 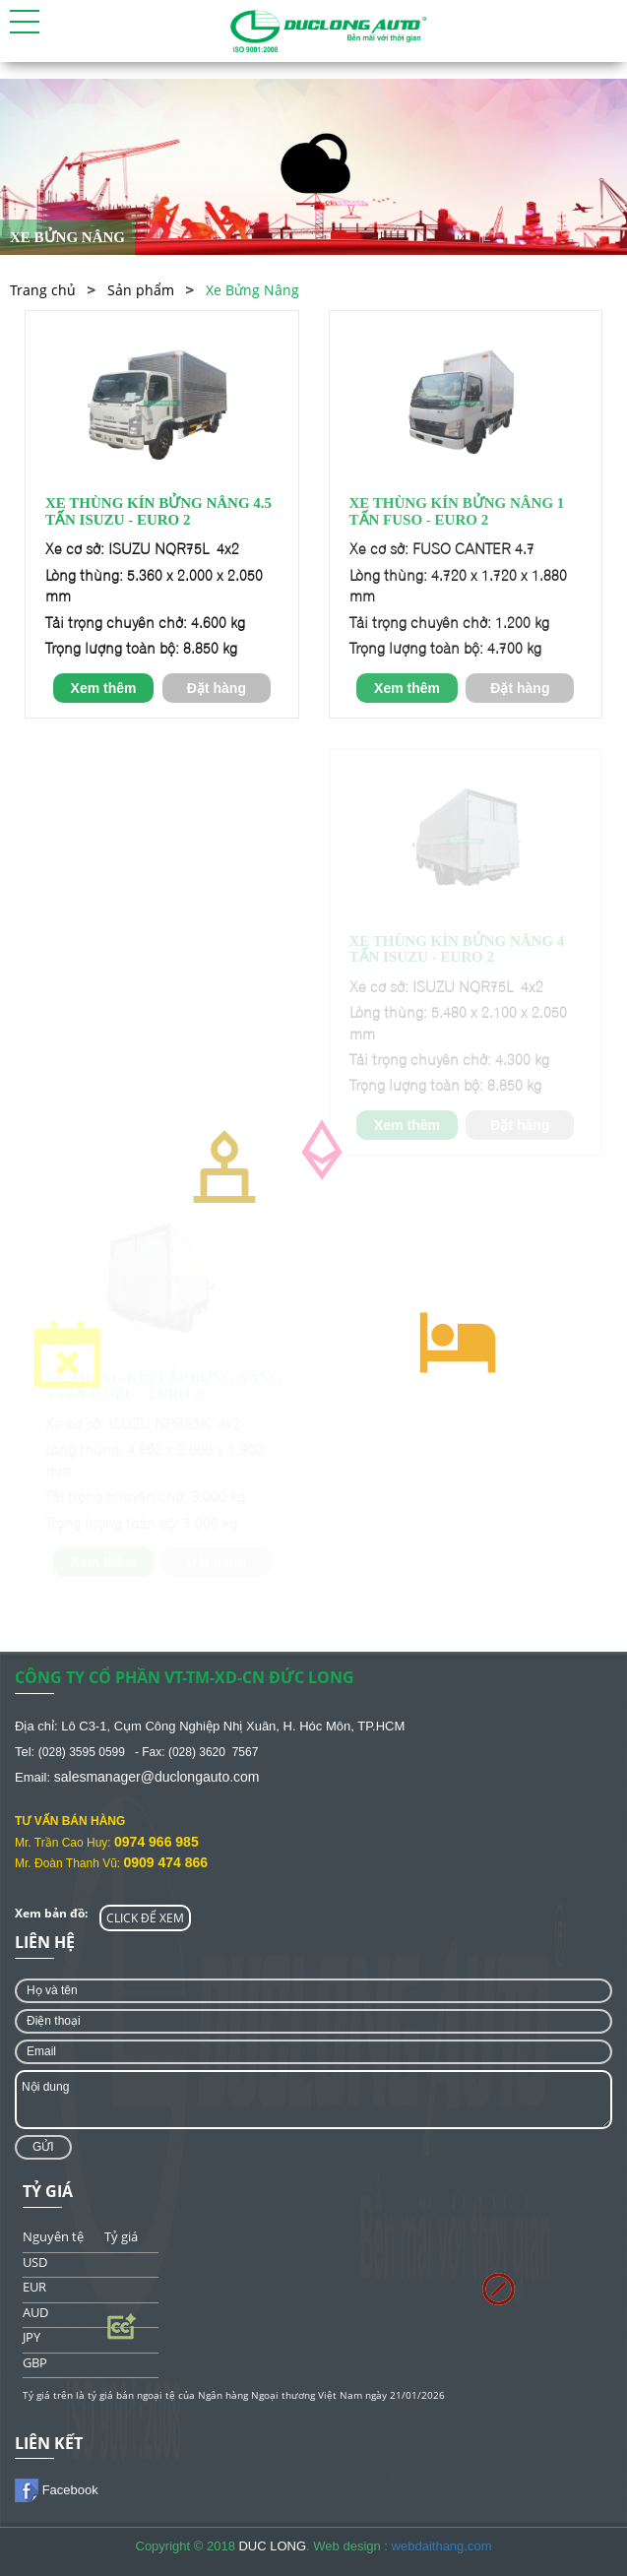 What do you see at coordinates (67, 1357) in the screenshot?
I see `cancel or delete a calendar event` at bounding box center [67, 1357].